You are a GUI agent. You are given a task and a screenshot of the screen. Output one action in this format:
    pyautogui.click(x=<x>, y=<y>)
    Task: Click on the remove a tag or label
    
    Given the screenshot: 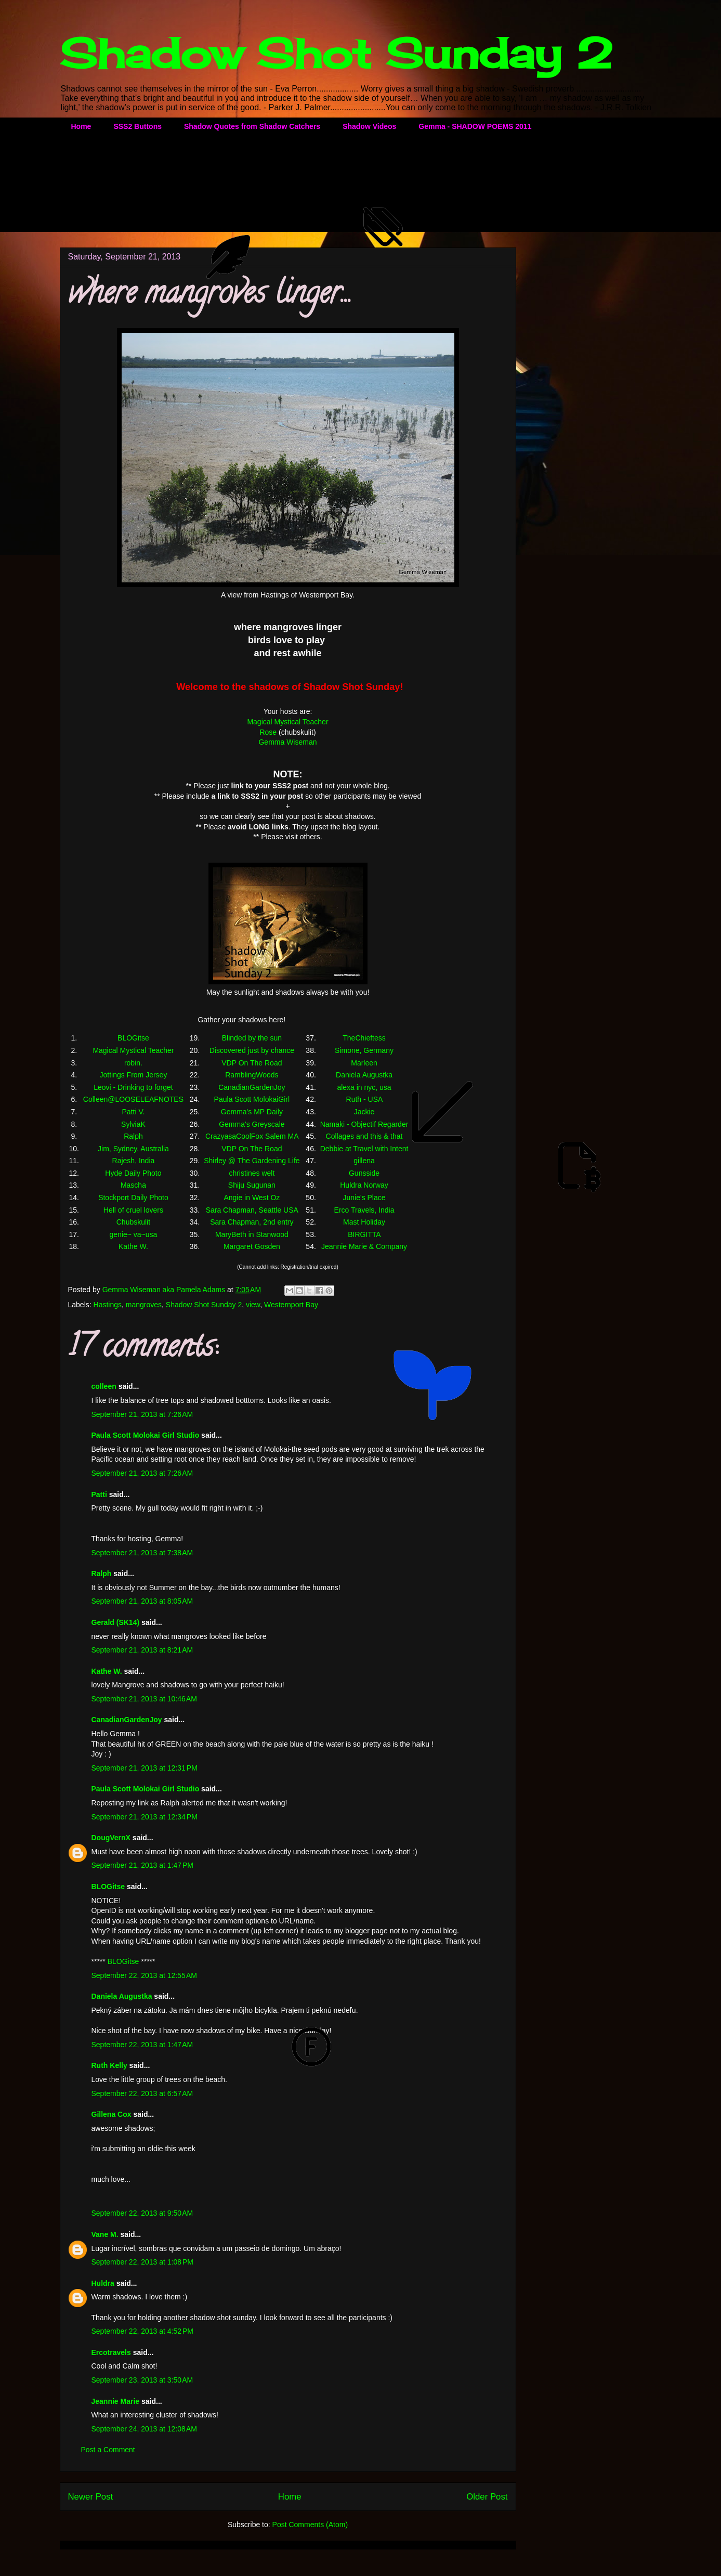 What is the action you would take?
    pyautogui.click(x=383, y=227)
    